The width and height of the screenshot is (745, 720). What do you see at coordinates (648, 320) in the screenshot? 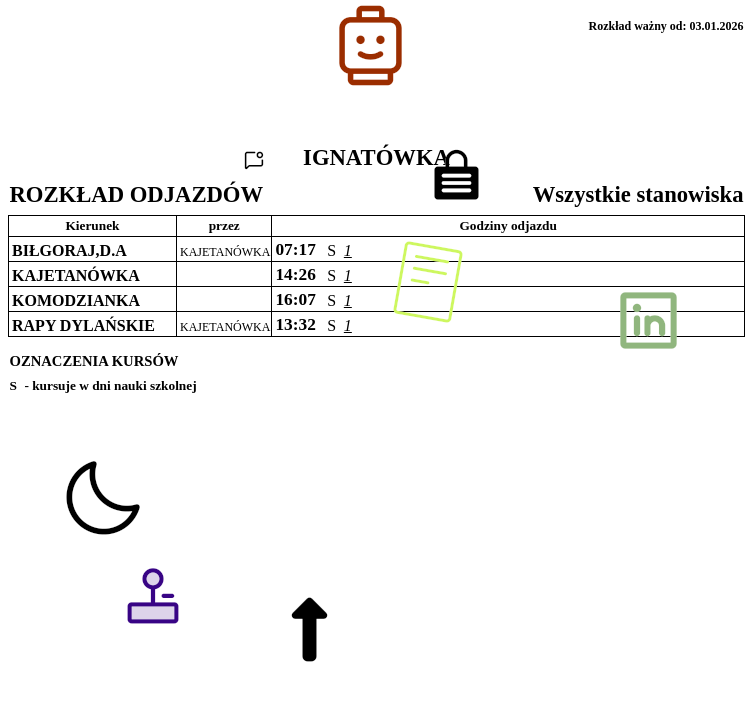
I see `open LinkedIn profile or app` at bounding box center [648, 320].